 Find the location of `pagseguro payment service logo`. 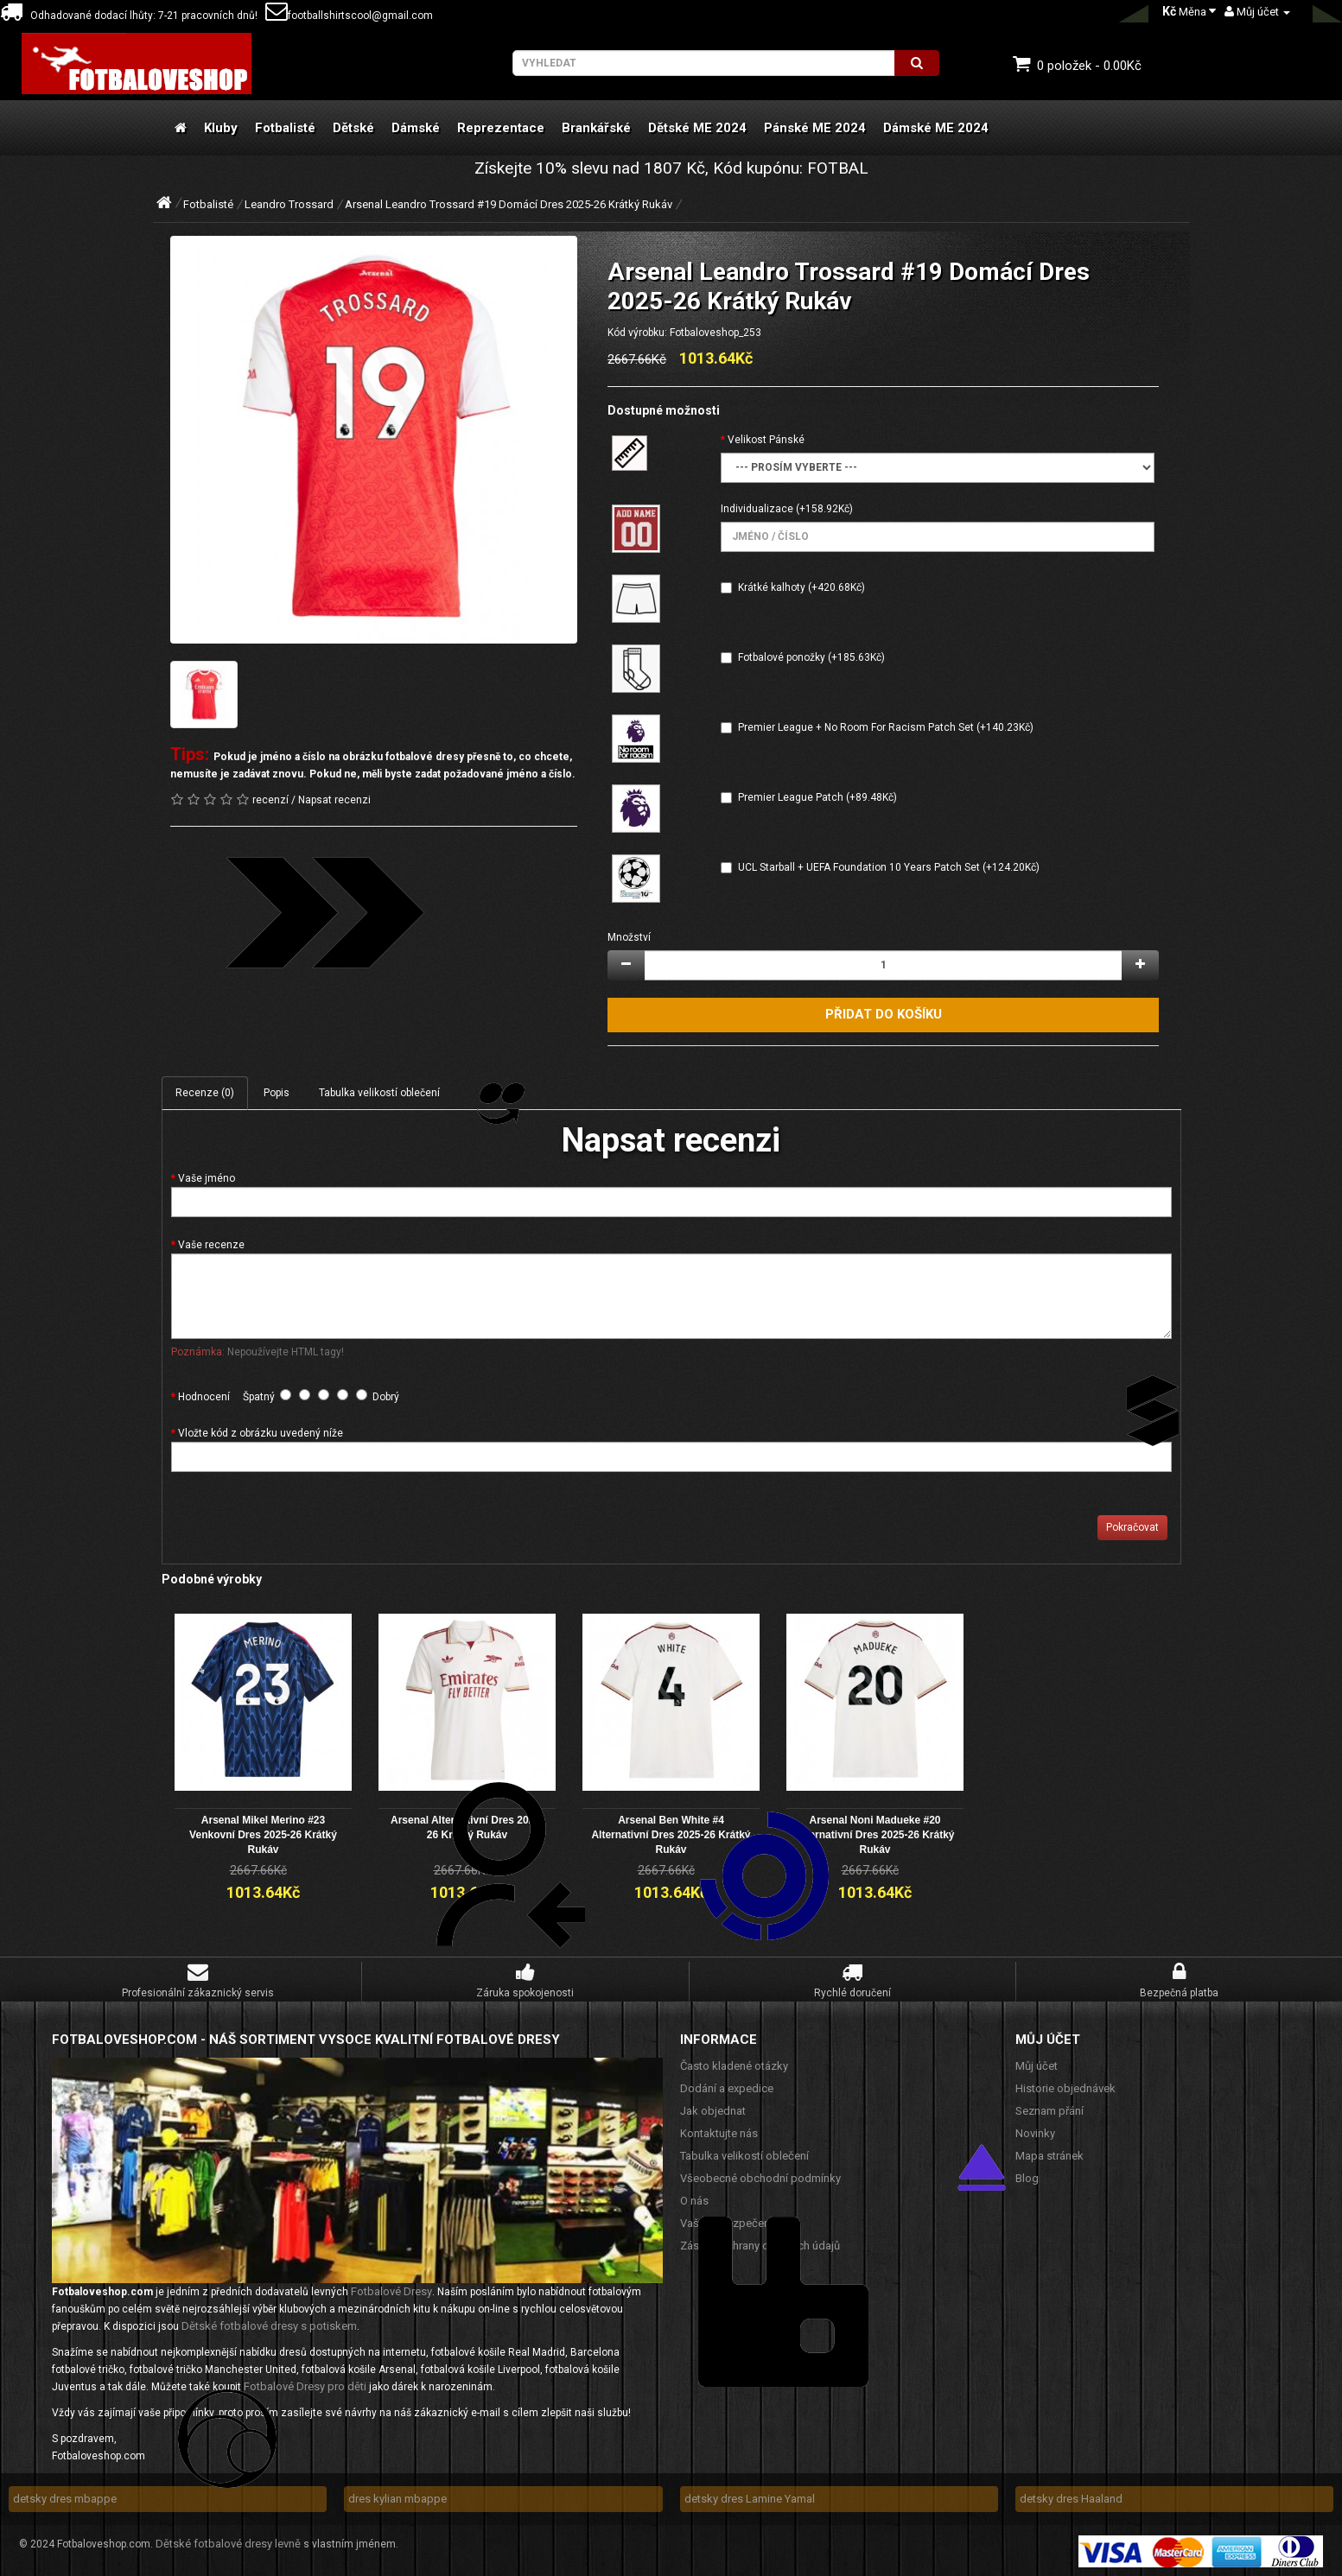

pagseguro payment service logo is located at coordinates (227, 2439).